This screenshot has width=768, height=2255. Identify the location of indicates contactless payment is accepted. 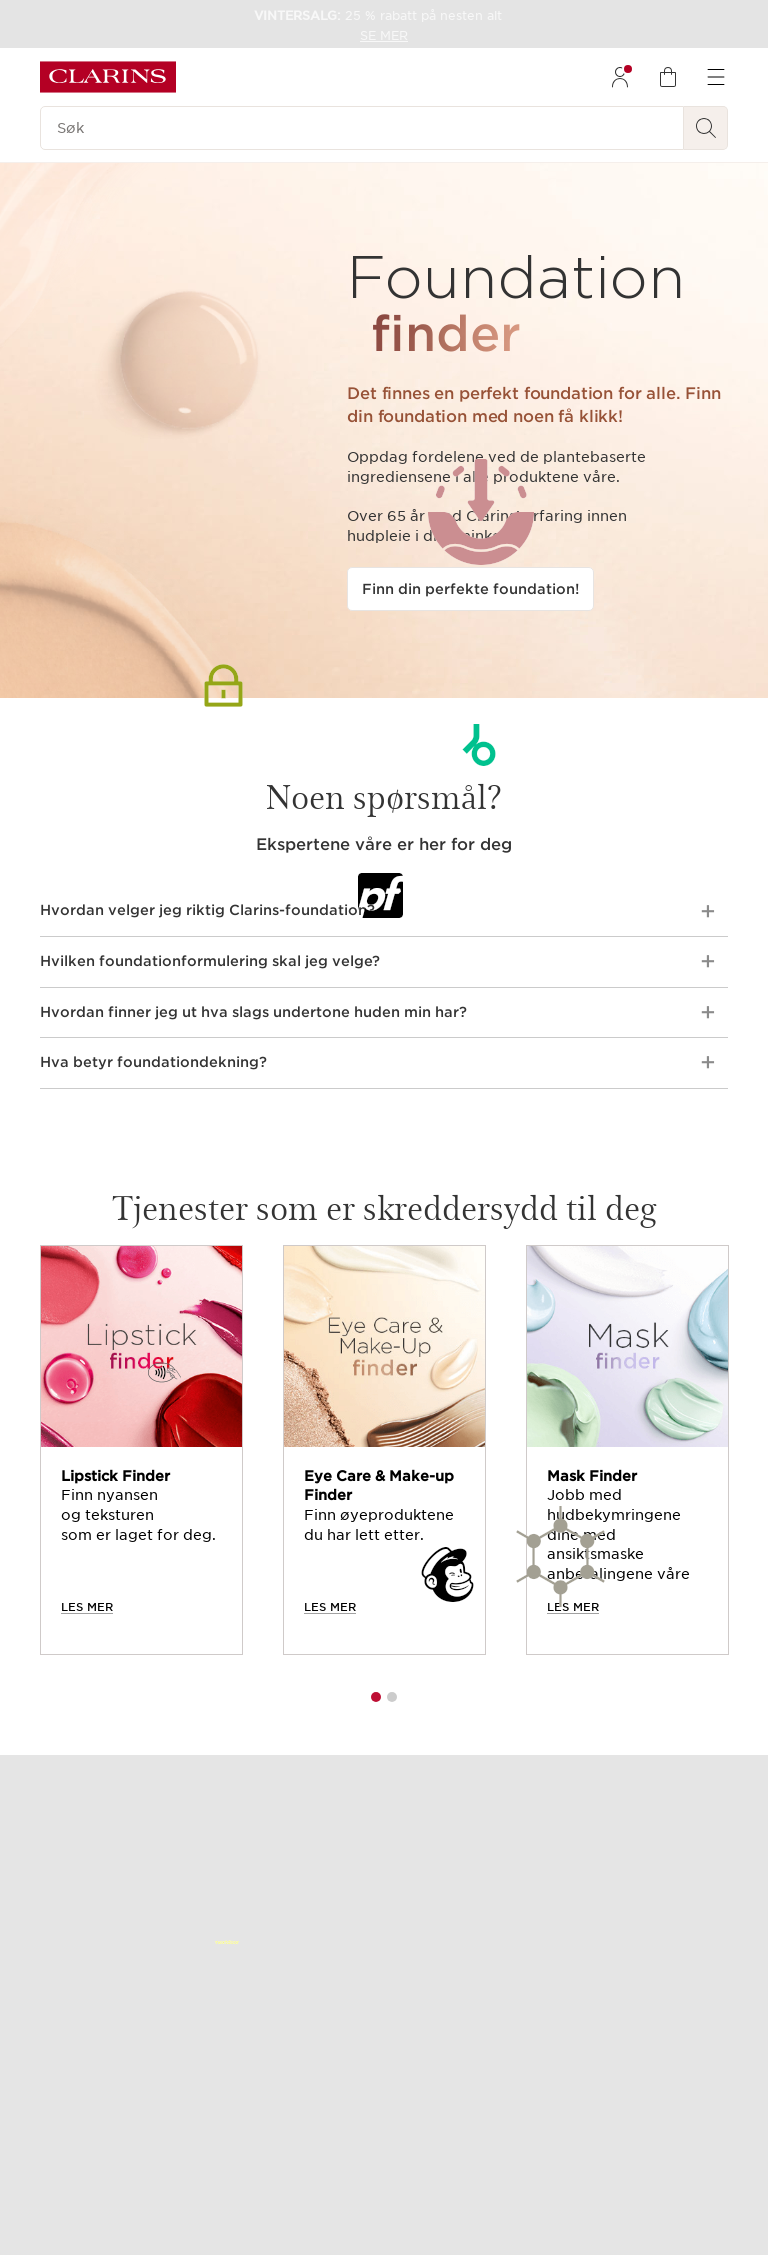
(164, 1372).